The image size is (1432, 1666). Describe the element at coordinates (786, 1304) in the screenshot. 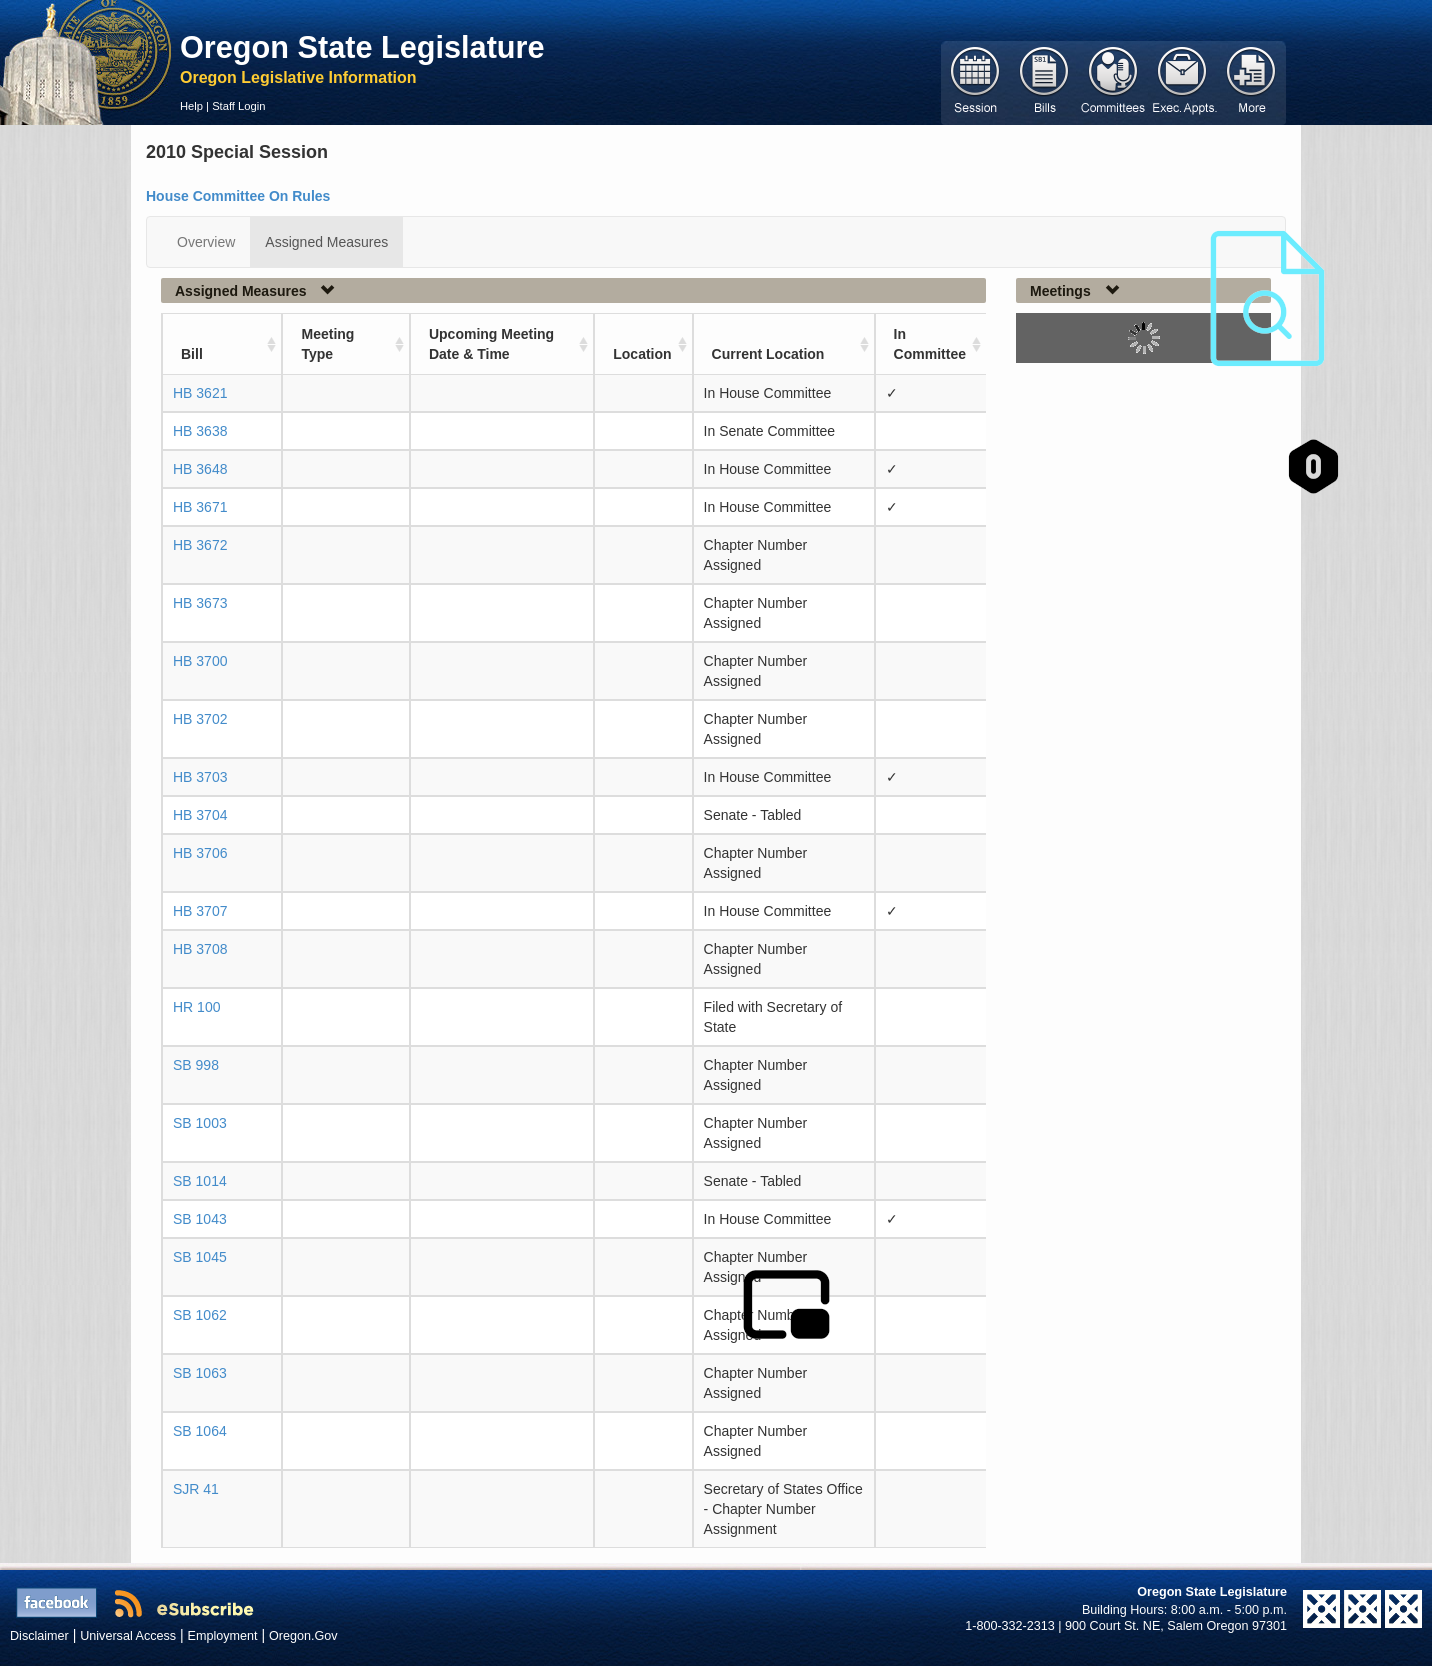

I see `enable picture-in-picture mode` at that location.